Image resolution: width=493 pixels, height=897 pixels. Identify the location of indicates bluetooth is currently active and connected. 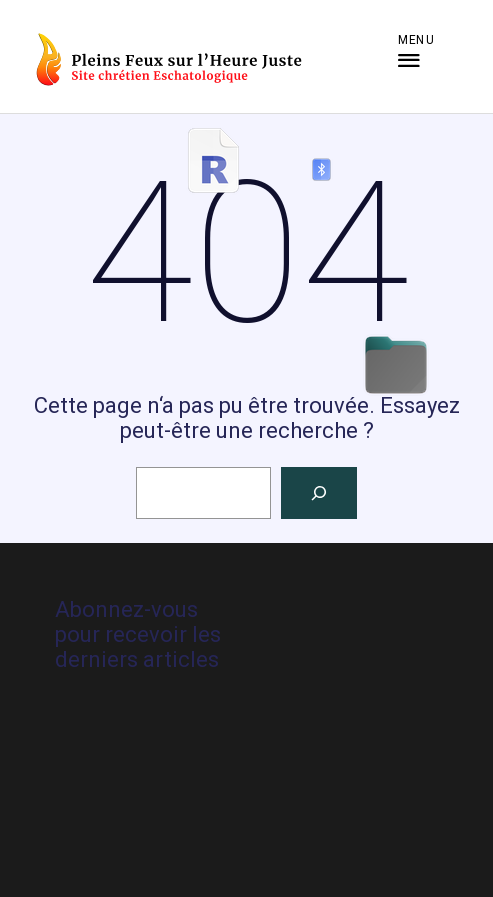
(321, 169).